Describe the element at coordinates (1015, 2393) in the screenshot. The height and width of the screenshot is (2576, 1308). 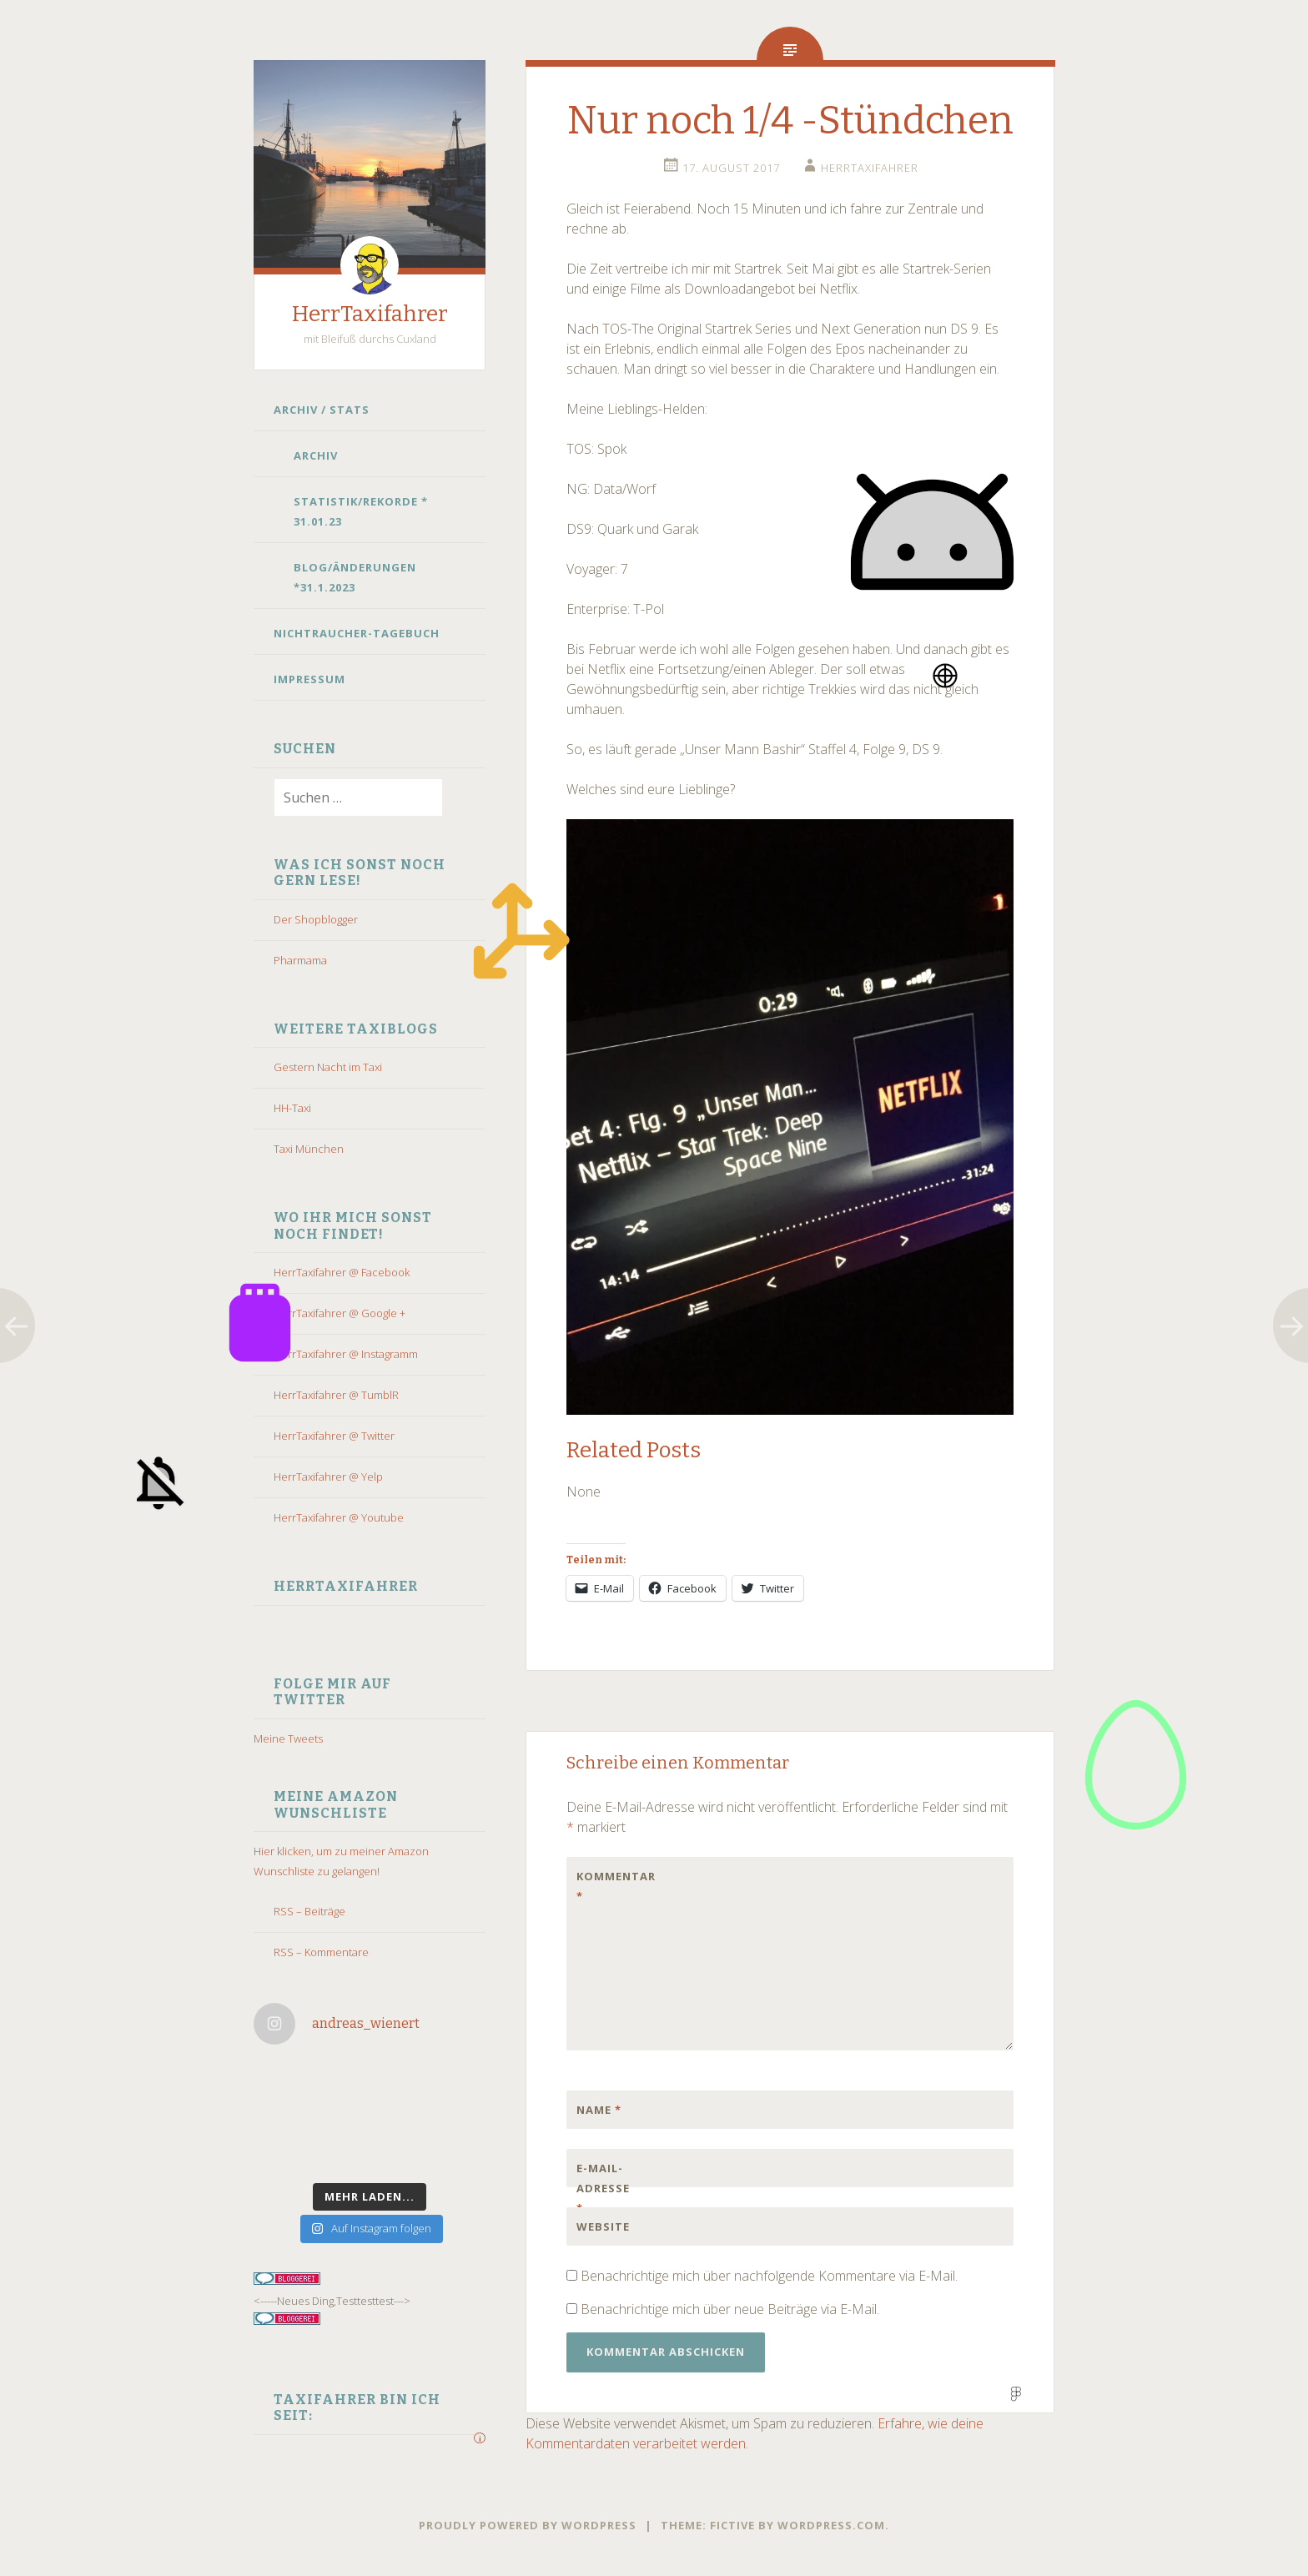
I see `open Figma design file` at that location.